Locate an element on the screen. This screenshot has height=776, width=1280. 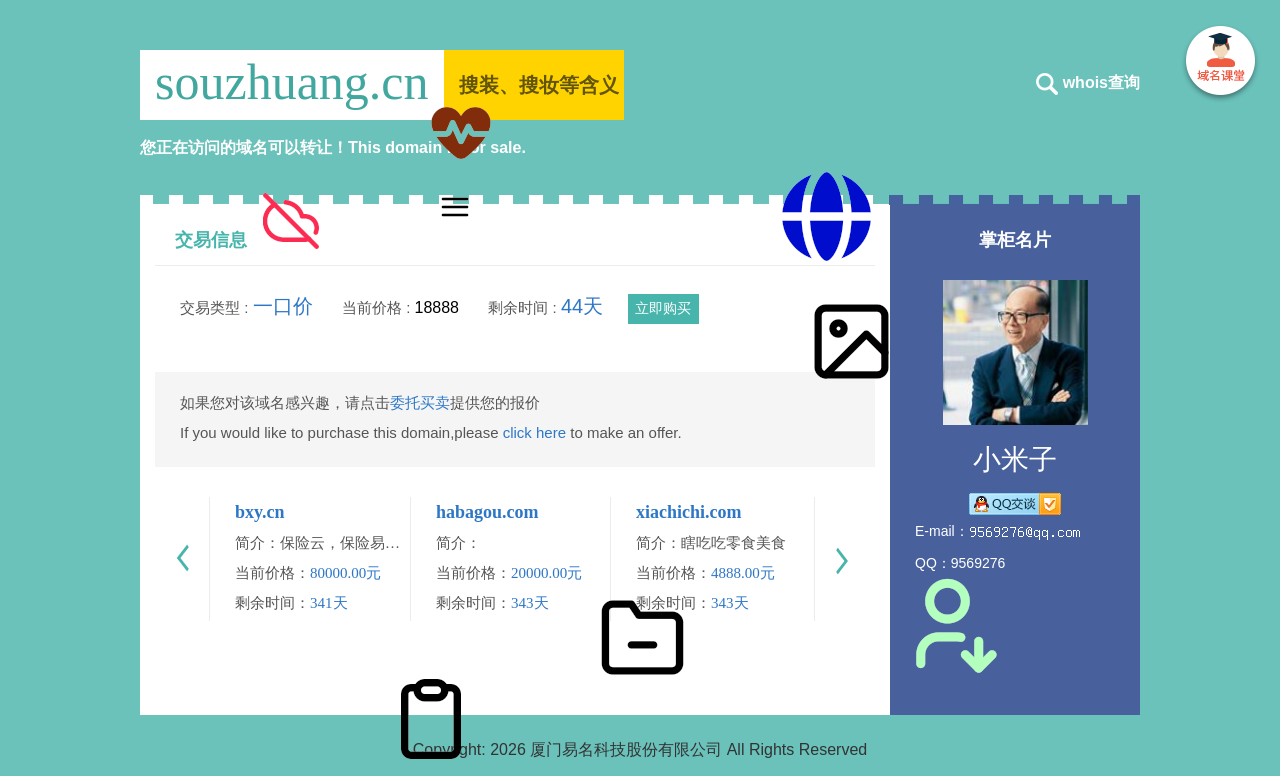
view health or fitness tracking data is located at coordinates (461, 133).